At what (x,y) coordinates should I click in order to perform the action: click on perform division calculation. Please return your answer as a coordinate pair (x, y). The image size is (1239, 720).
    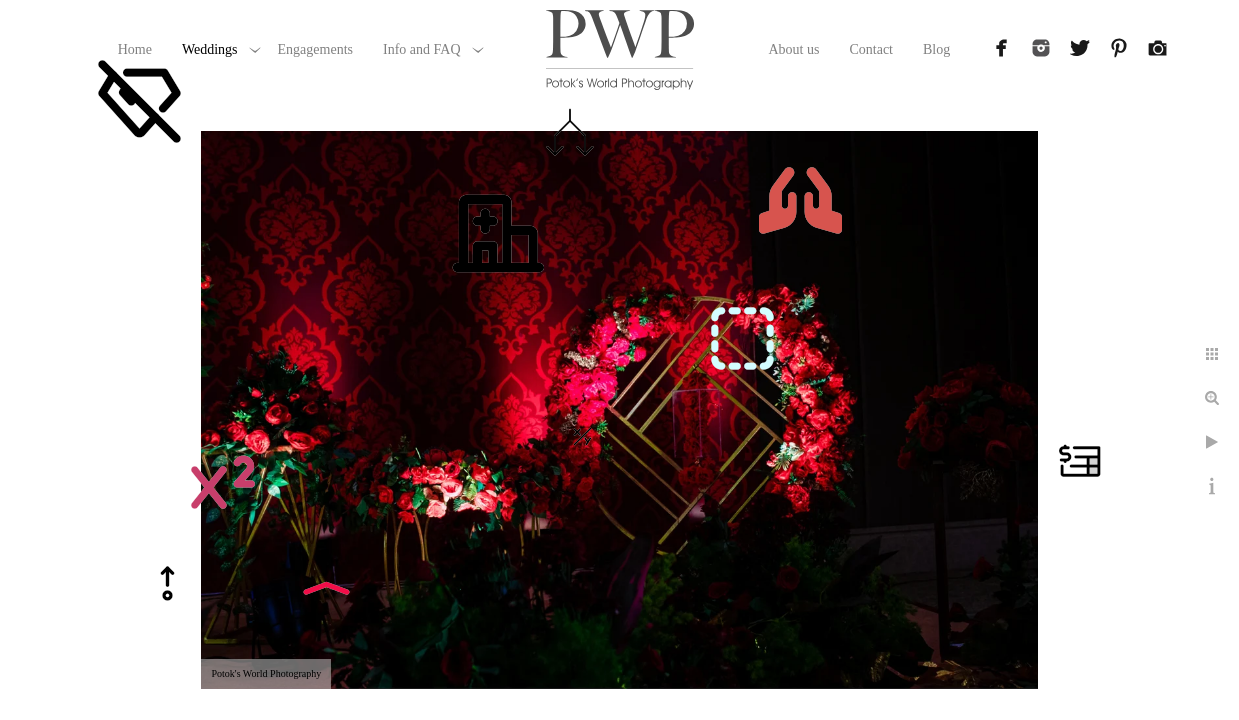
    Looking at the image, I should click on (582, 436).